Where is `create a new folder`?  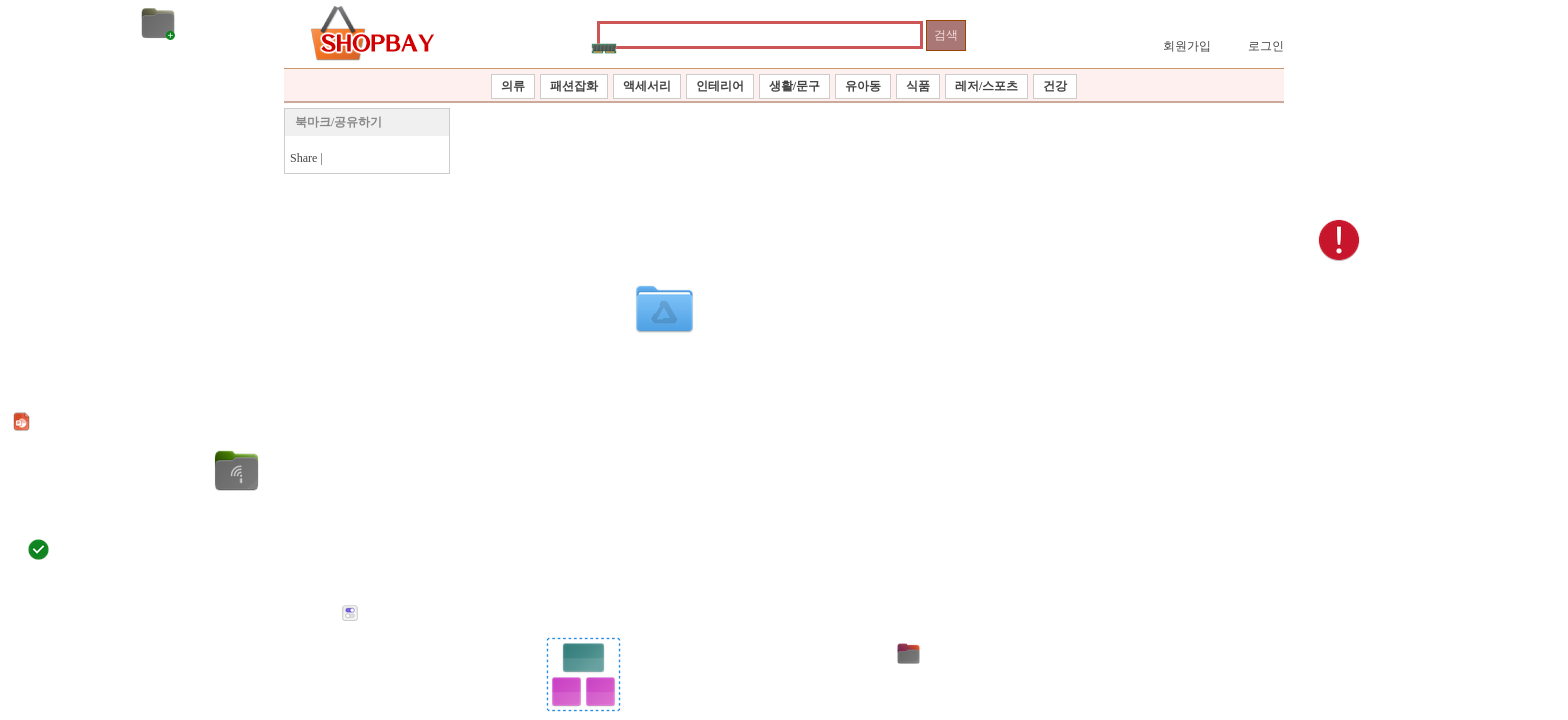 create a new folder is located at coordinates (158, 23).